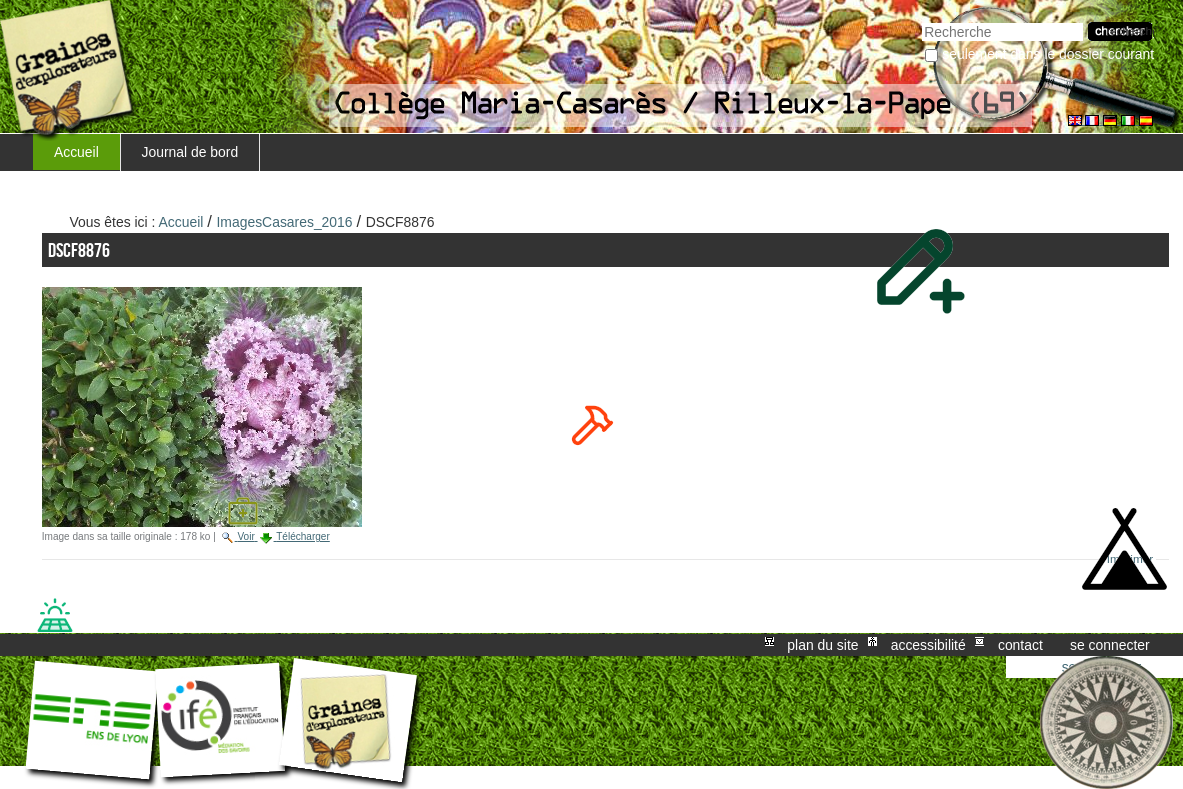  I want to click on access solar energy settings, so click(55, 617).